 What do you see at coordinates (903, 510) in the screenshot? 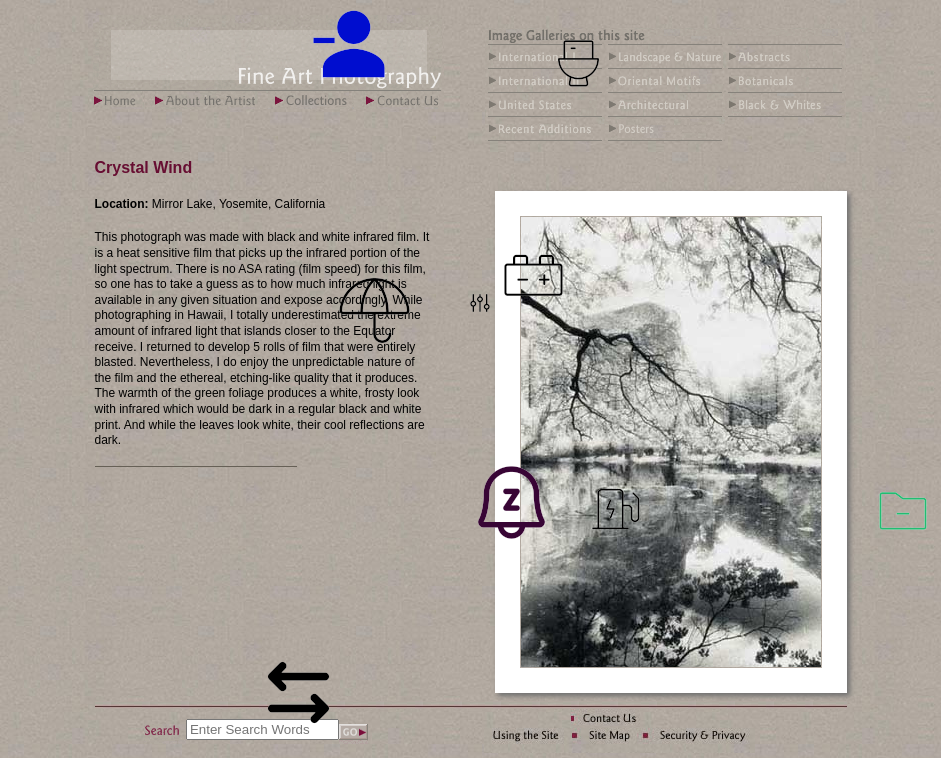
I see `remove a folder` at bounding box center [903, 510].